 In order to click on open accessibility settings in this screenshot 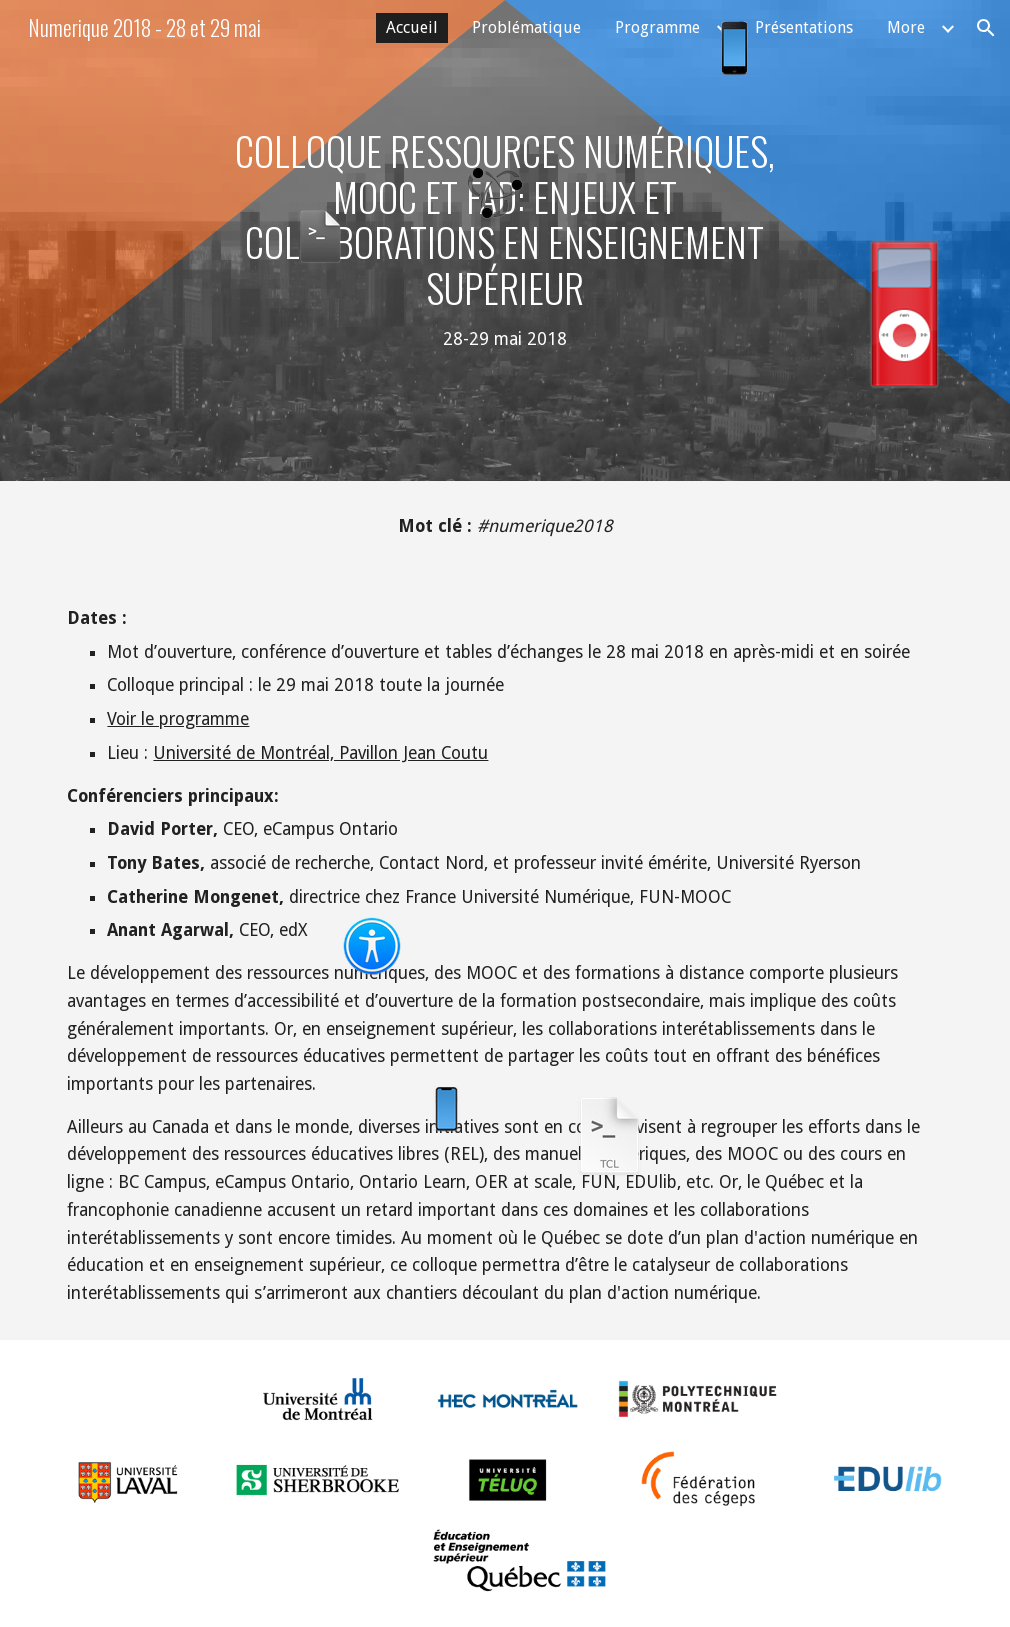, I will do `click(372, 946)`.